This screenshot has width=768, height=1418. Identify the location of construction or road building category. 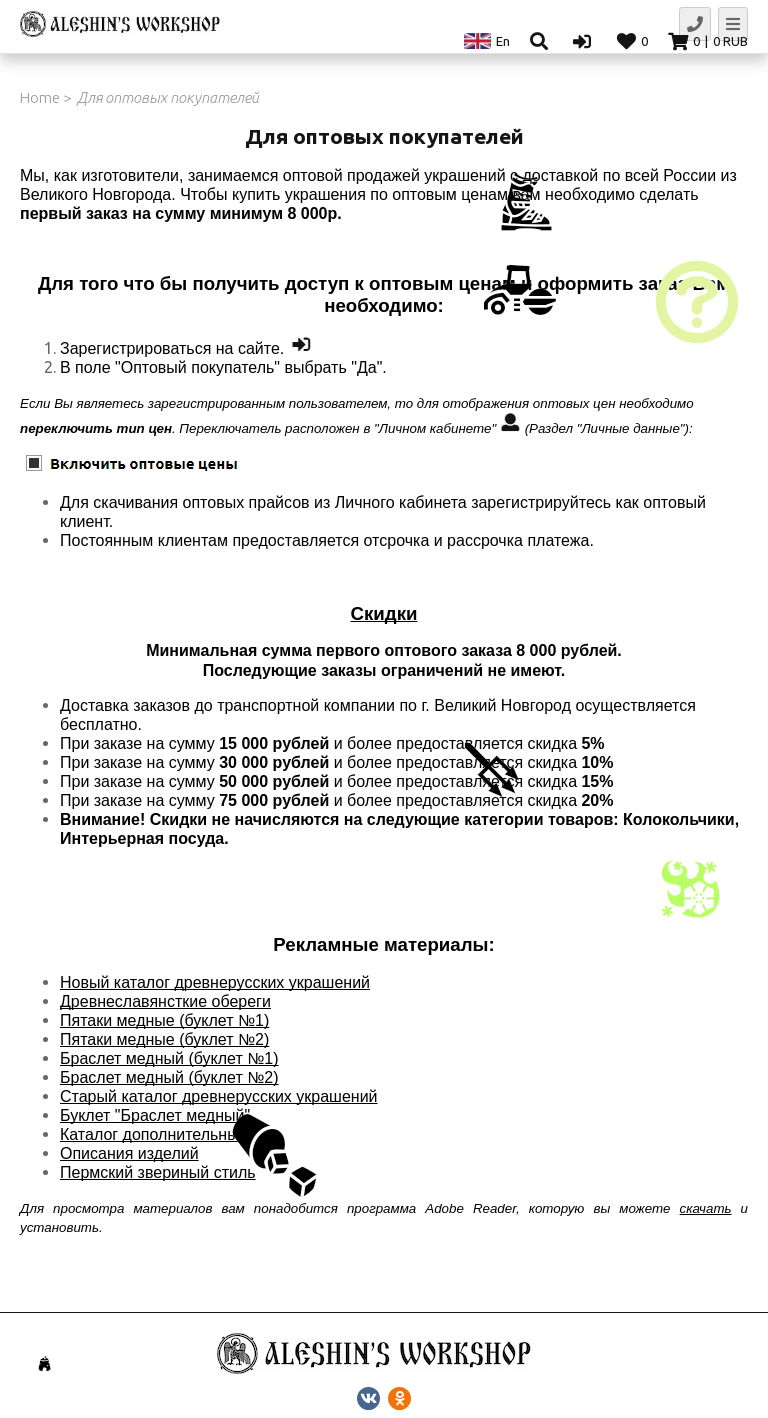
(520, 287).